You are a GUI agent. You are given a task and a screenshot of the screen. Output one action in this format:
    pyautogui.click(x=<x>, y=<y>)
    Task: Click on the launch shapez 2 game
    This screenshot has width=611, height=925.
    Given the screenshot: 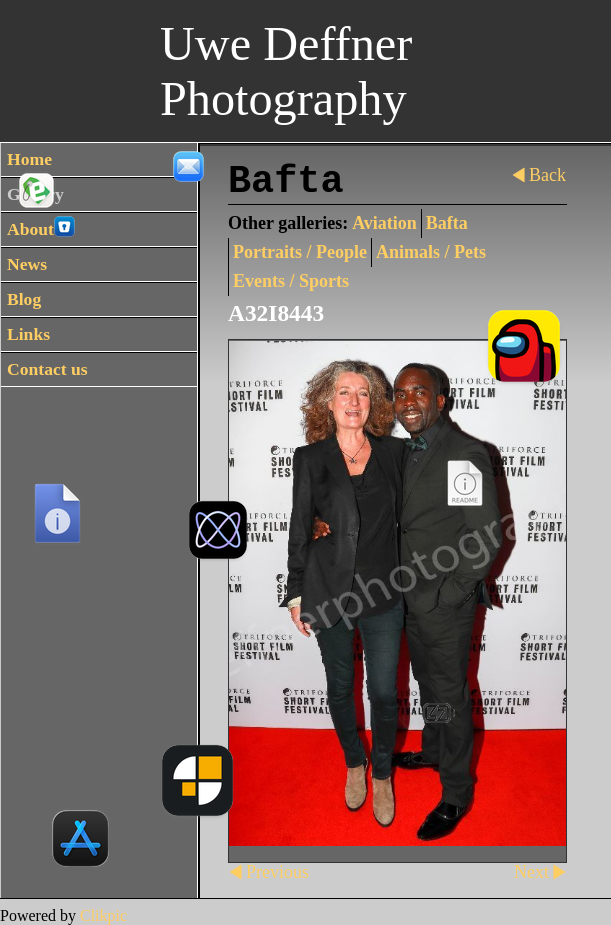 What is the action you would take?
    pyautogui.click(x=197, y=780)
    